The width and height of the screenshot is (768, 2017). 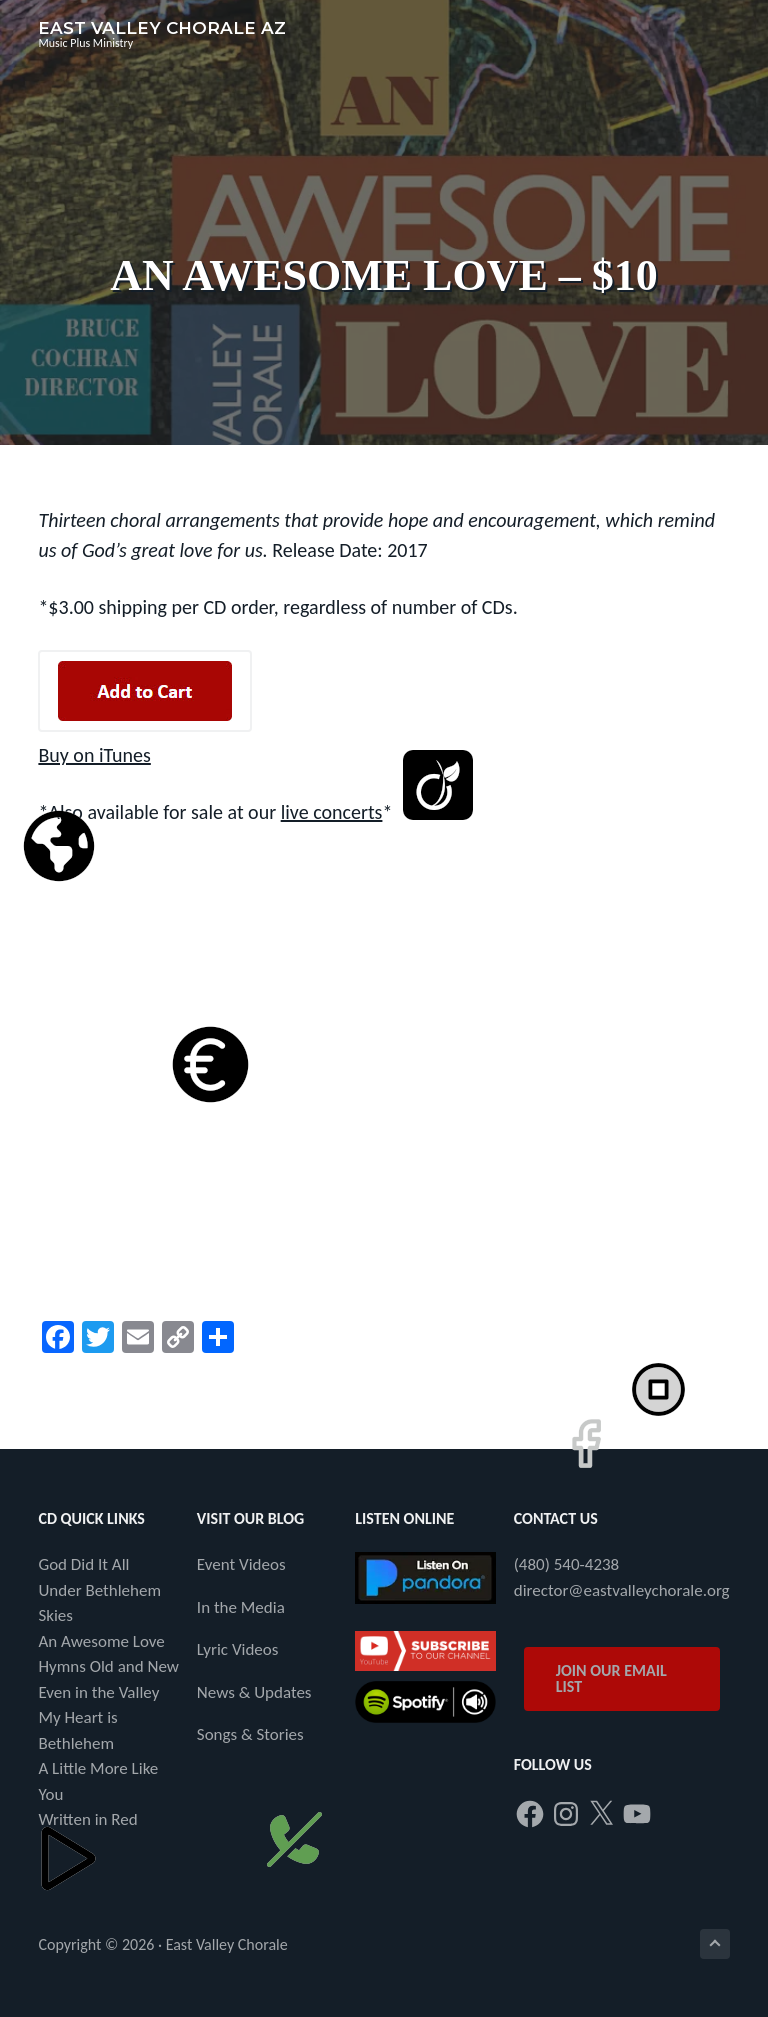 I want to click on viadeo social network logo, so click(x=438, y=785).